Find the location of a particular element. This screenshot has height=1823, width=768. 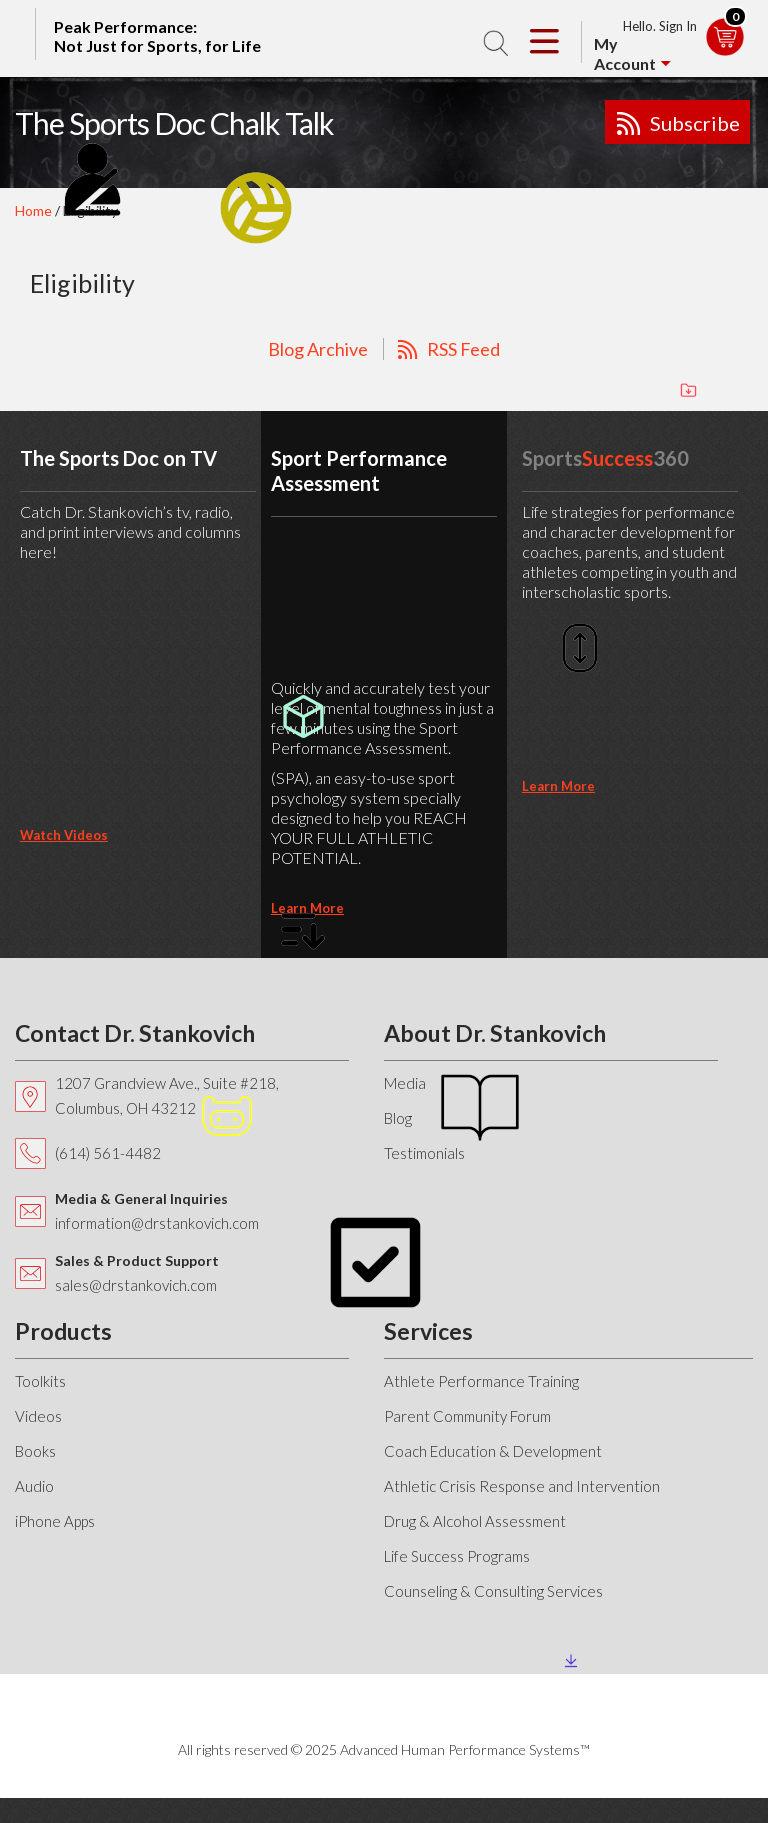

scroll up or down on the page is located at coordinates (580, 648).